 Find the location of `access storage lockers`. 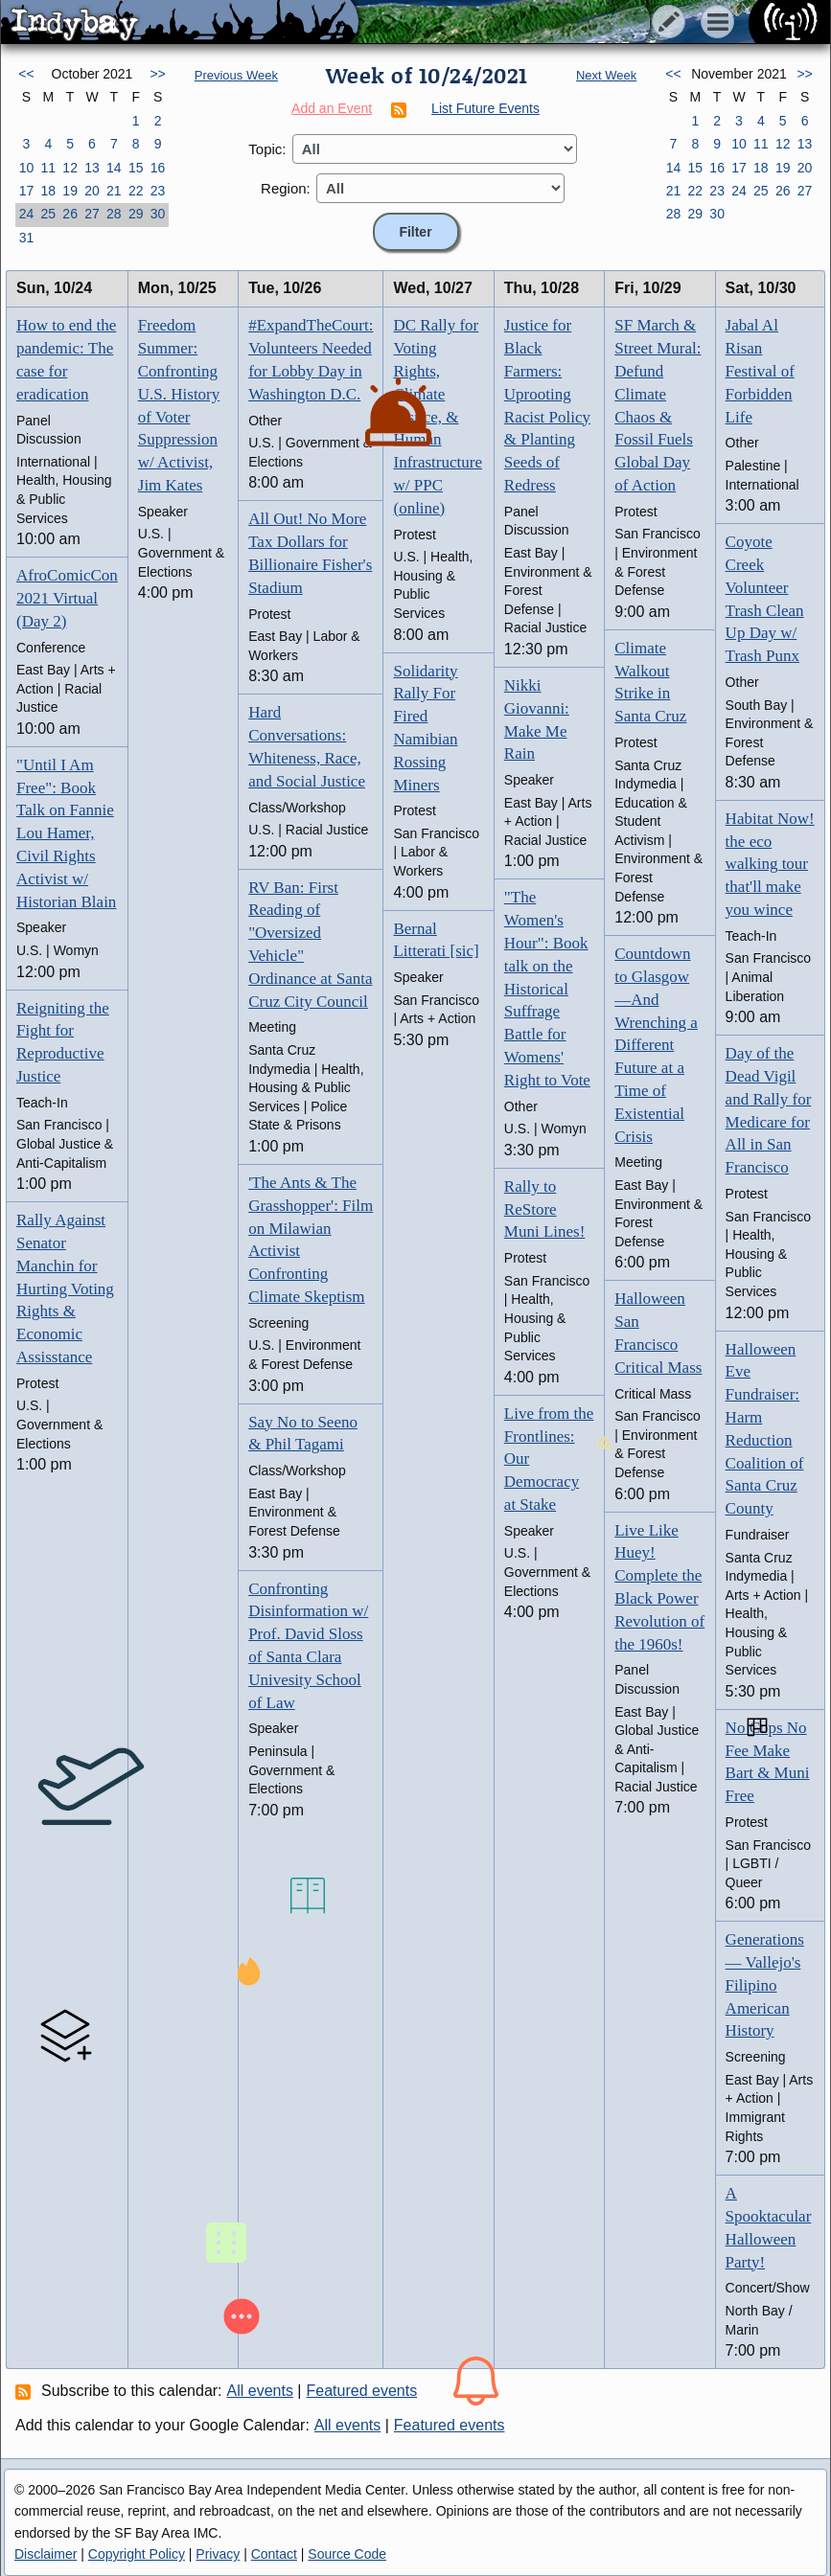

access storage lockers is located at coordinates (308, 1895).